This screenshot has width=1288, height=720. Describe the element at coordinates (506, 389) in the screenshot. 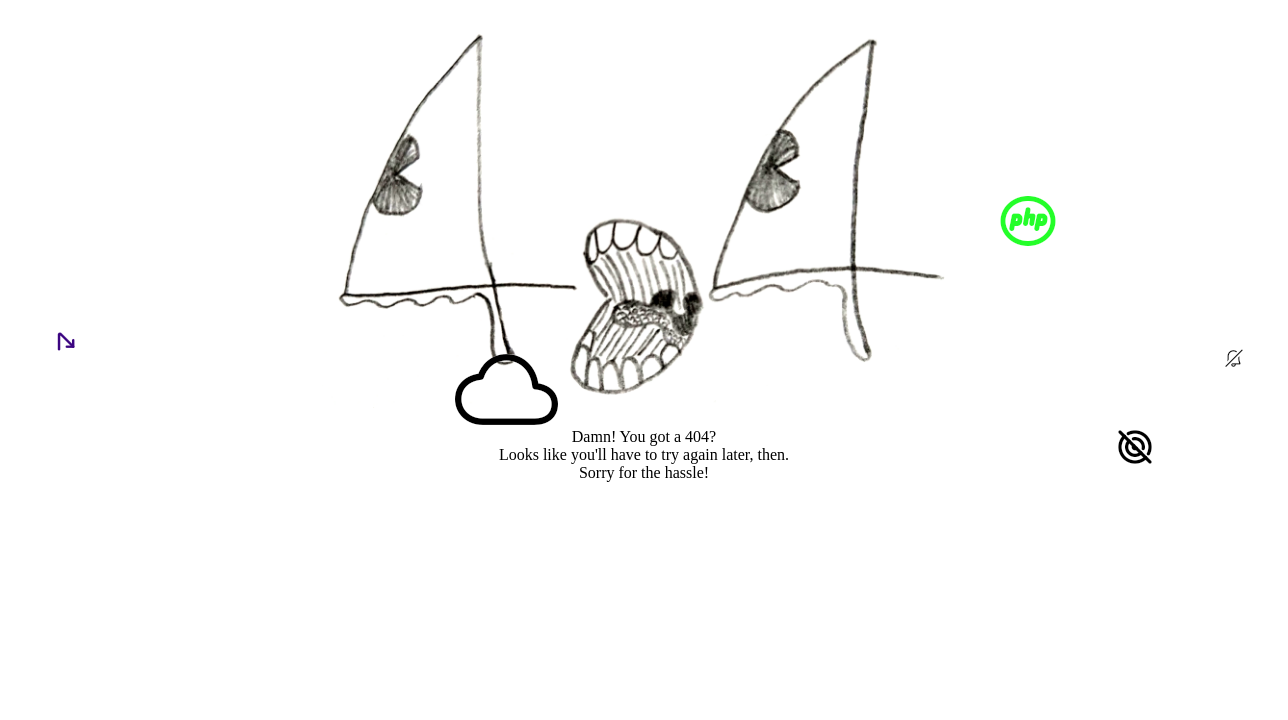

I see `access cloud storage` at that location.